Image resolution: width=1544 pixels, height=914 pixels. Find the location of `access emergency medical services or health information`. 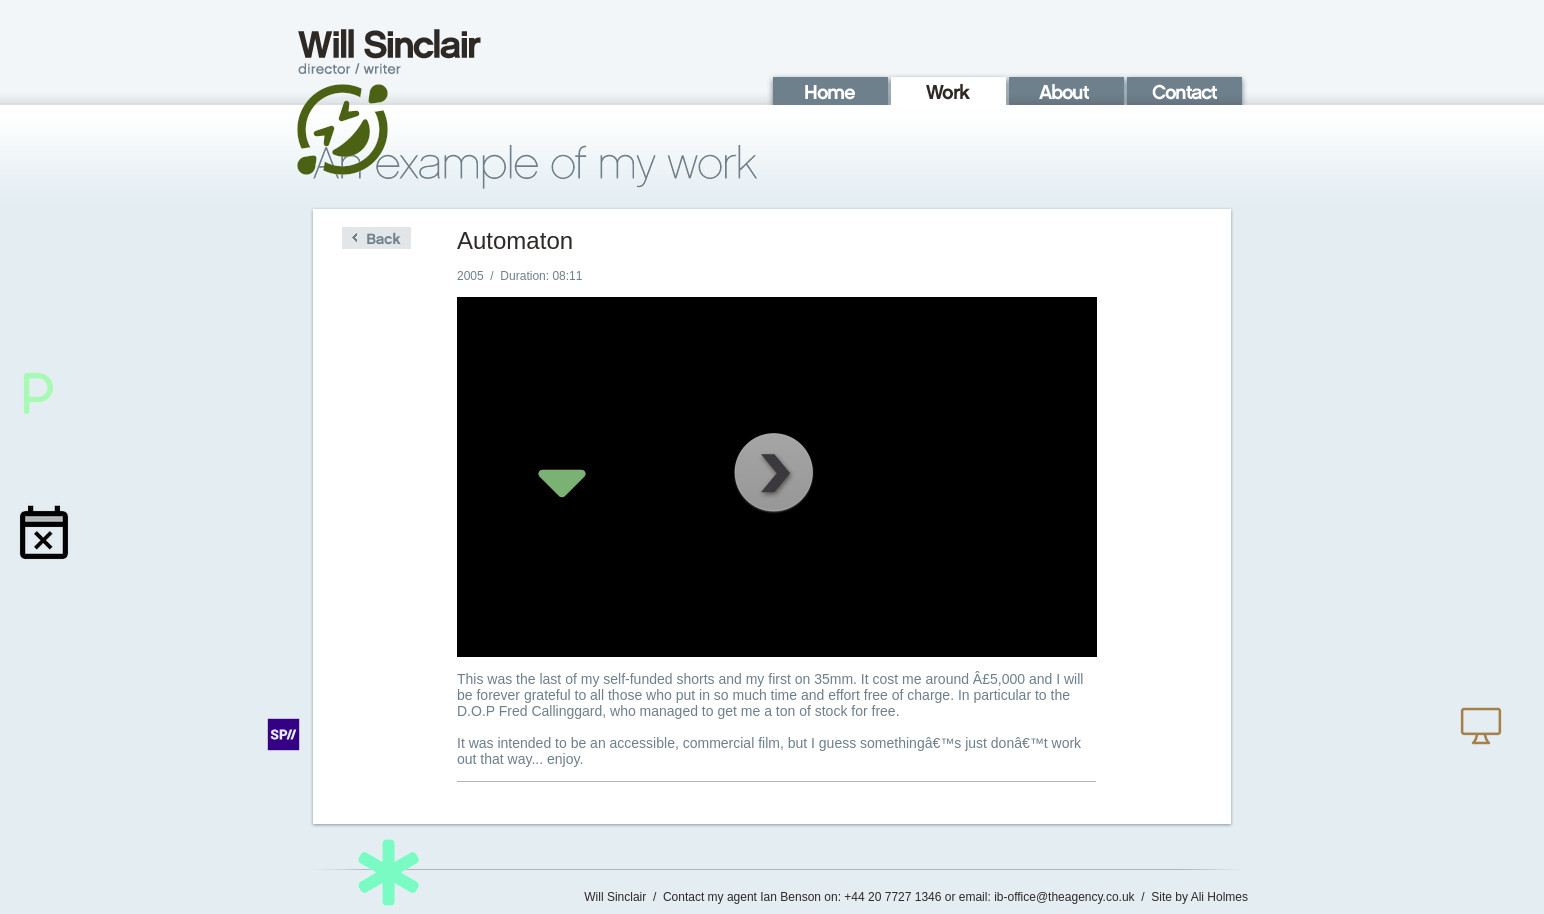

access emergency medical services or health information is located at coordinates (388, 872).